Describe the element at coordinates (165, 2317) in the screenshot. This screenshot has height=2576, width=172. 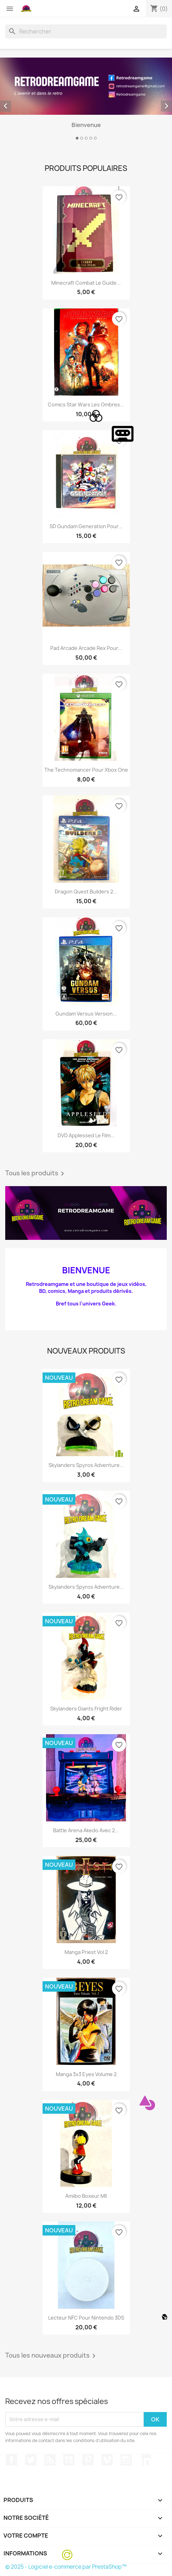
I see `indicates face mask required` at that location.